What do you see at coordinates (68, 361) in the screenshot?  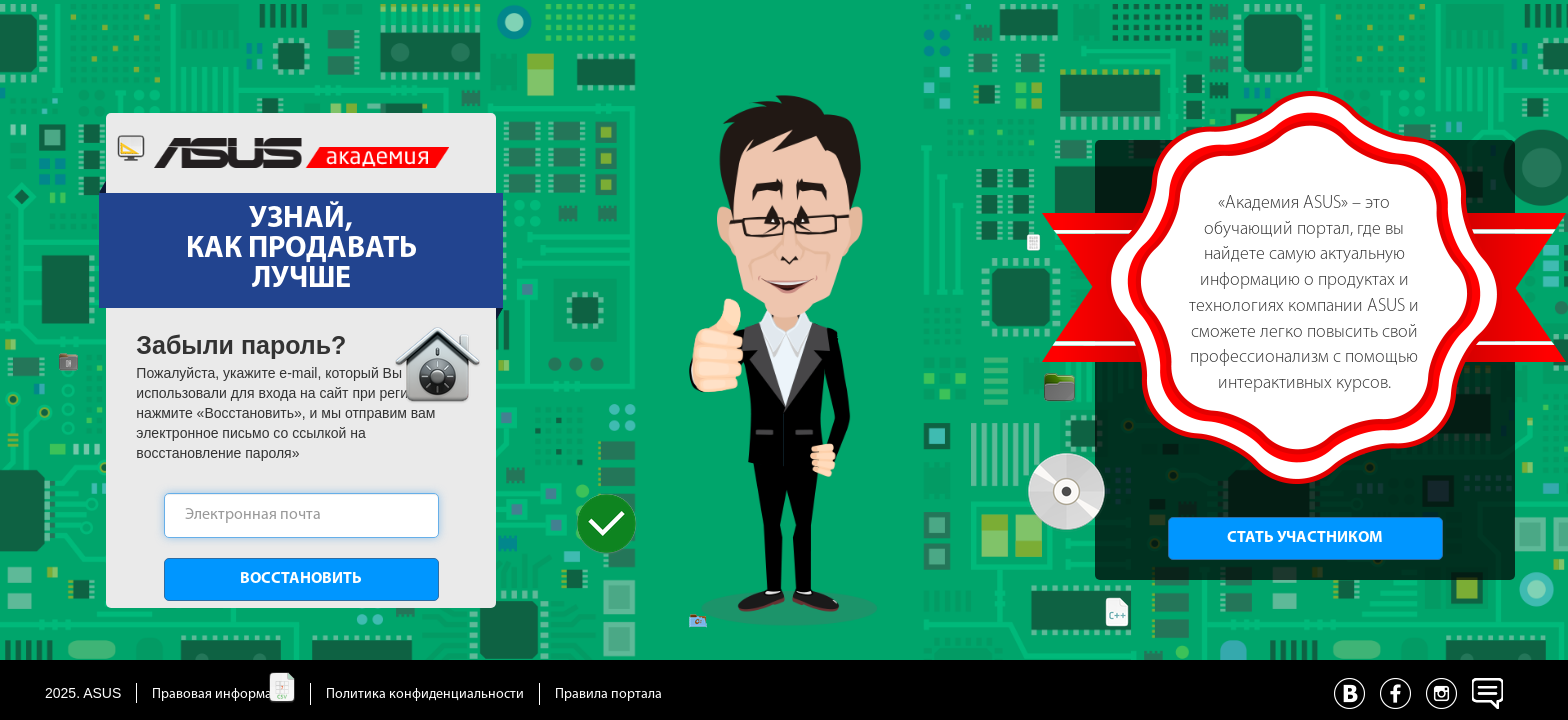 I see `access your templates folder` at bounding box center [68, 361].